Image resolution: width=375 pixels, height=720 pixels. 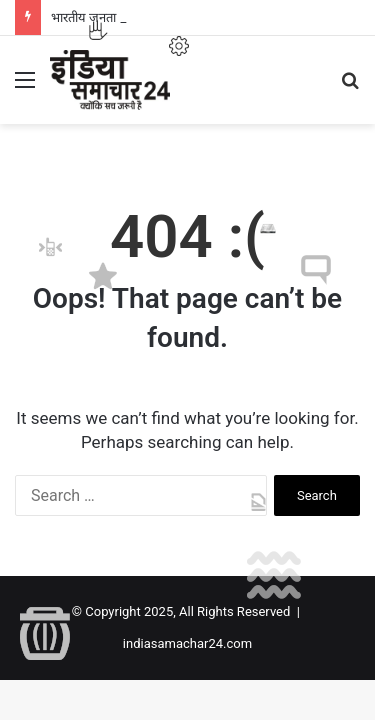 I want to click on indicates active cellular network connection, so click(x=50, y=247).